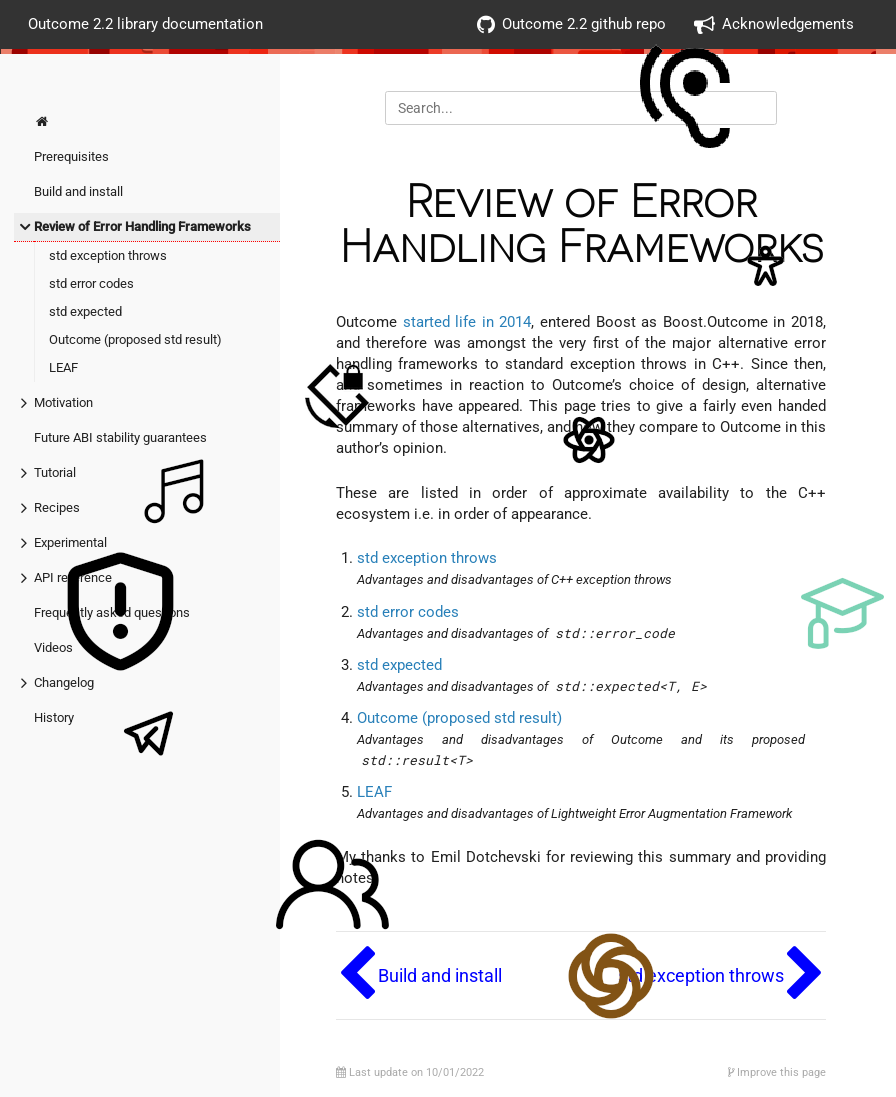 This screenshot has width=896, height=1097. What do you see at coordinates (332, 884) in the screenshot?
I see `view team members or collaborators` at bounding box center [332, 884].